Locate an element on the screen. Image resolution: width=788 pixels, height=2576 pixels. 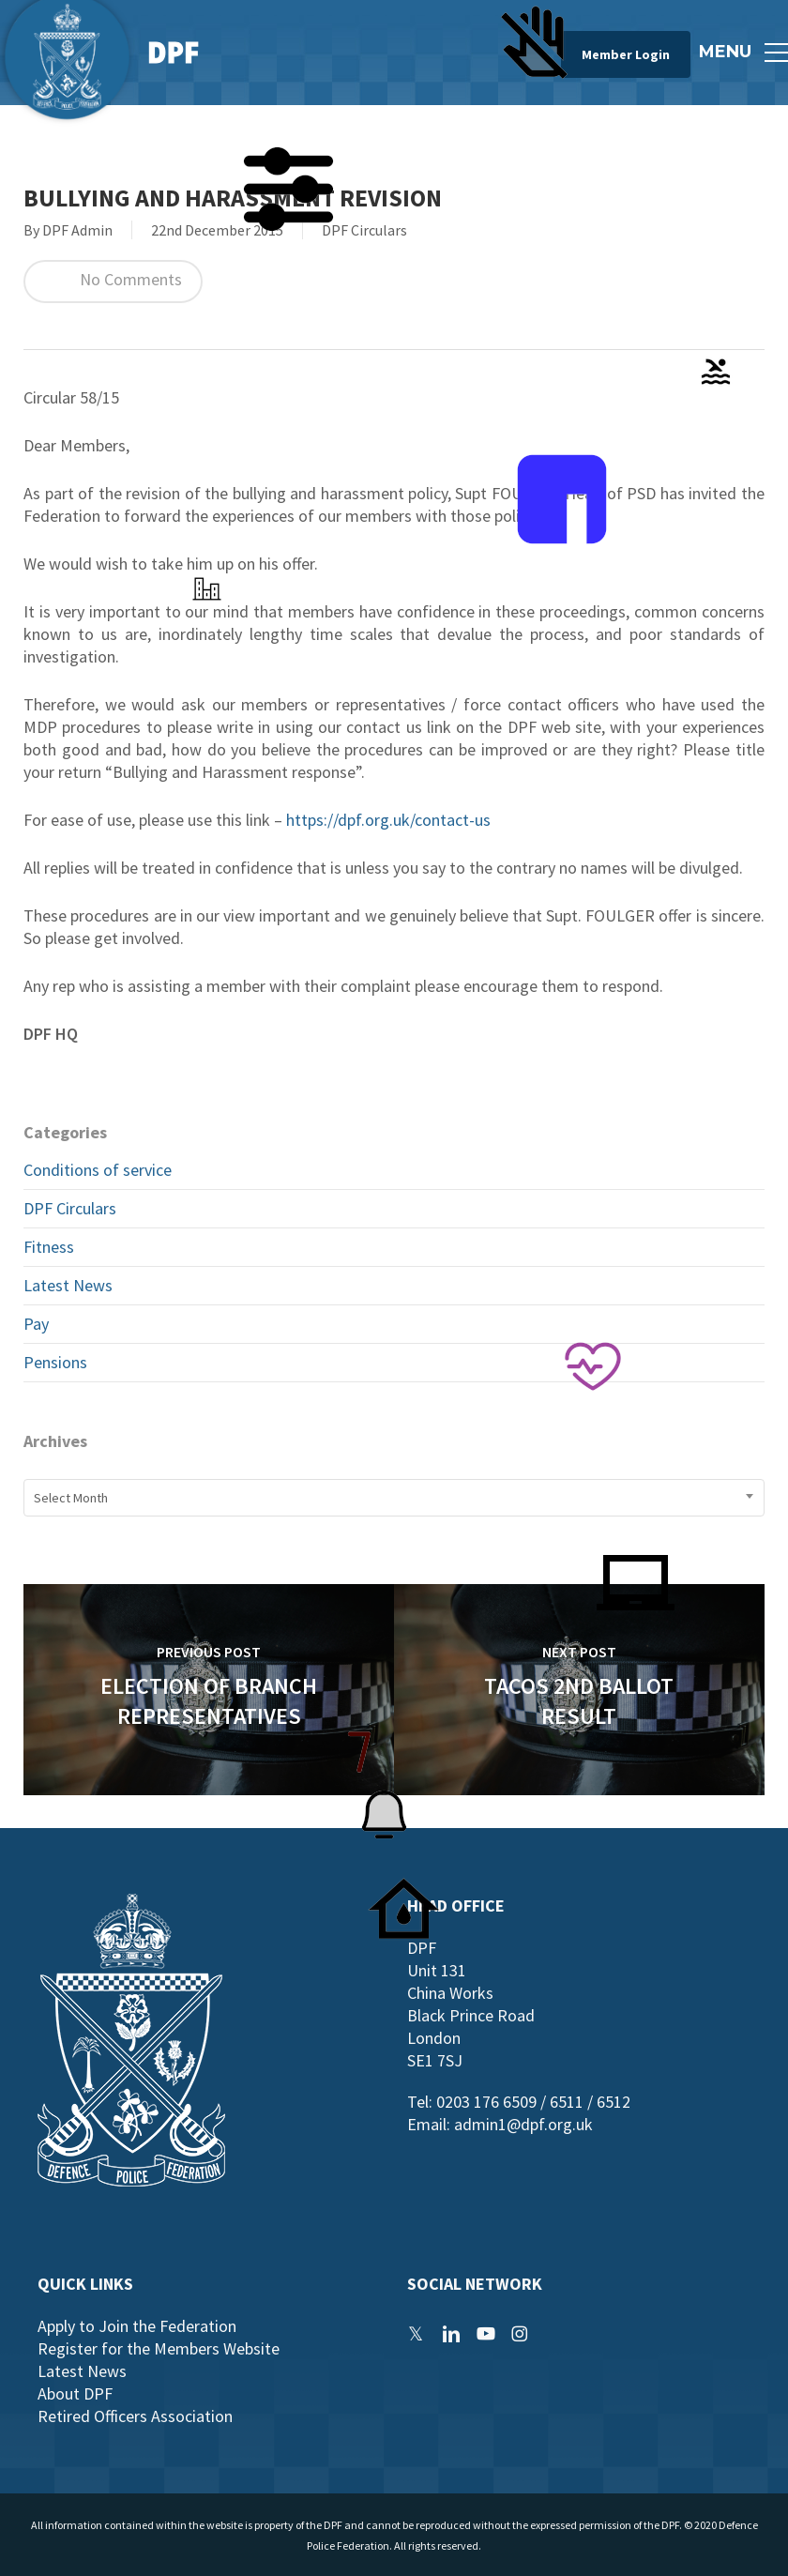
indicates item number 7 in a list or sequence is located at coordinates (359, 1752).